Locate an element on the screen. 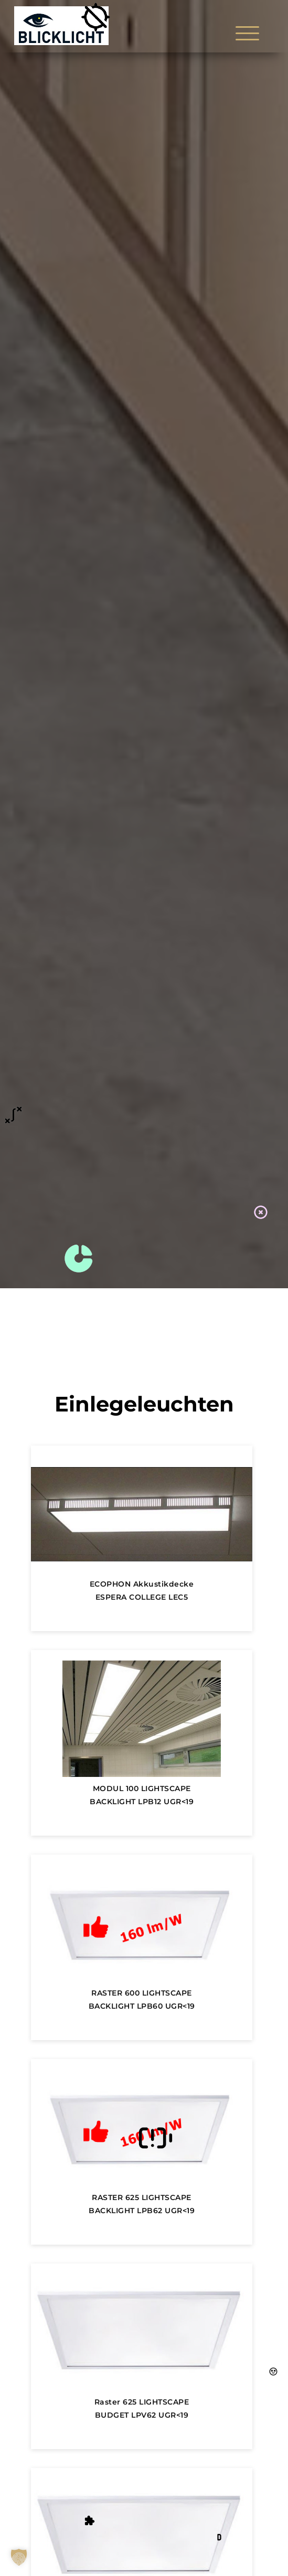 This screenshot has height=2576, width=288. GPS or location services are disabled is located at coordinates (95, 17).